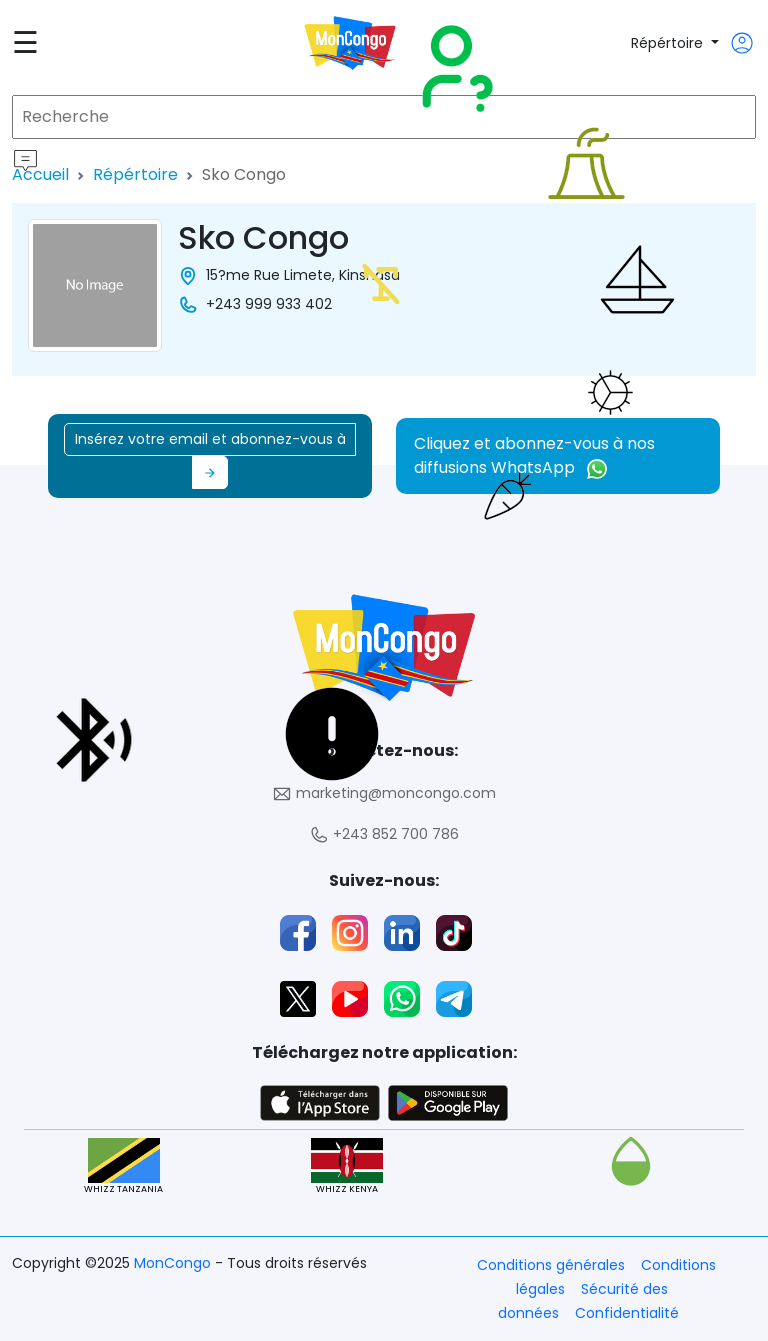 The width and height of the screenshot is (768, 1341). Describe the element at coordinates (94, 740) in the screenshot. I see `searching for nearby bluetooth devices` at that location.